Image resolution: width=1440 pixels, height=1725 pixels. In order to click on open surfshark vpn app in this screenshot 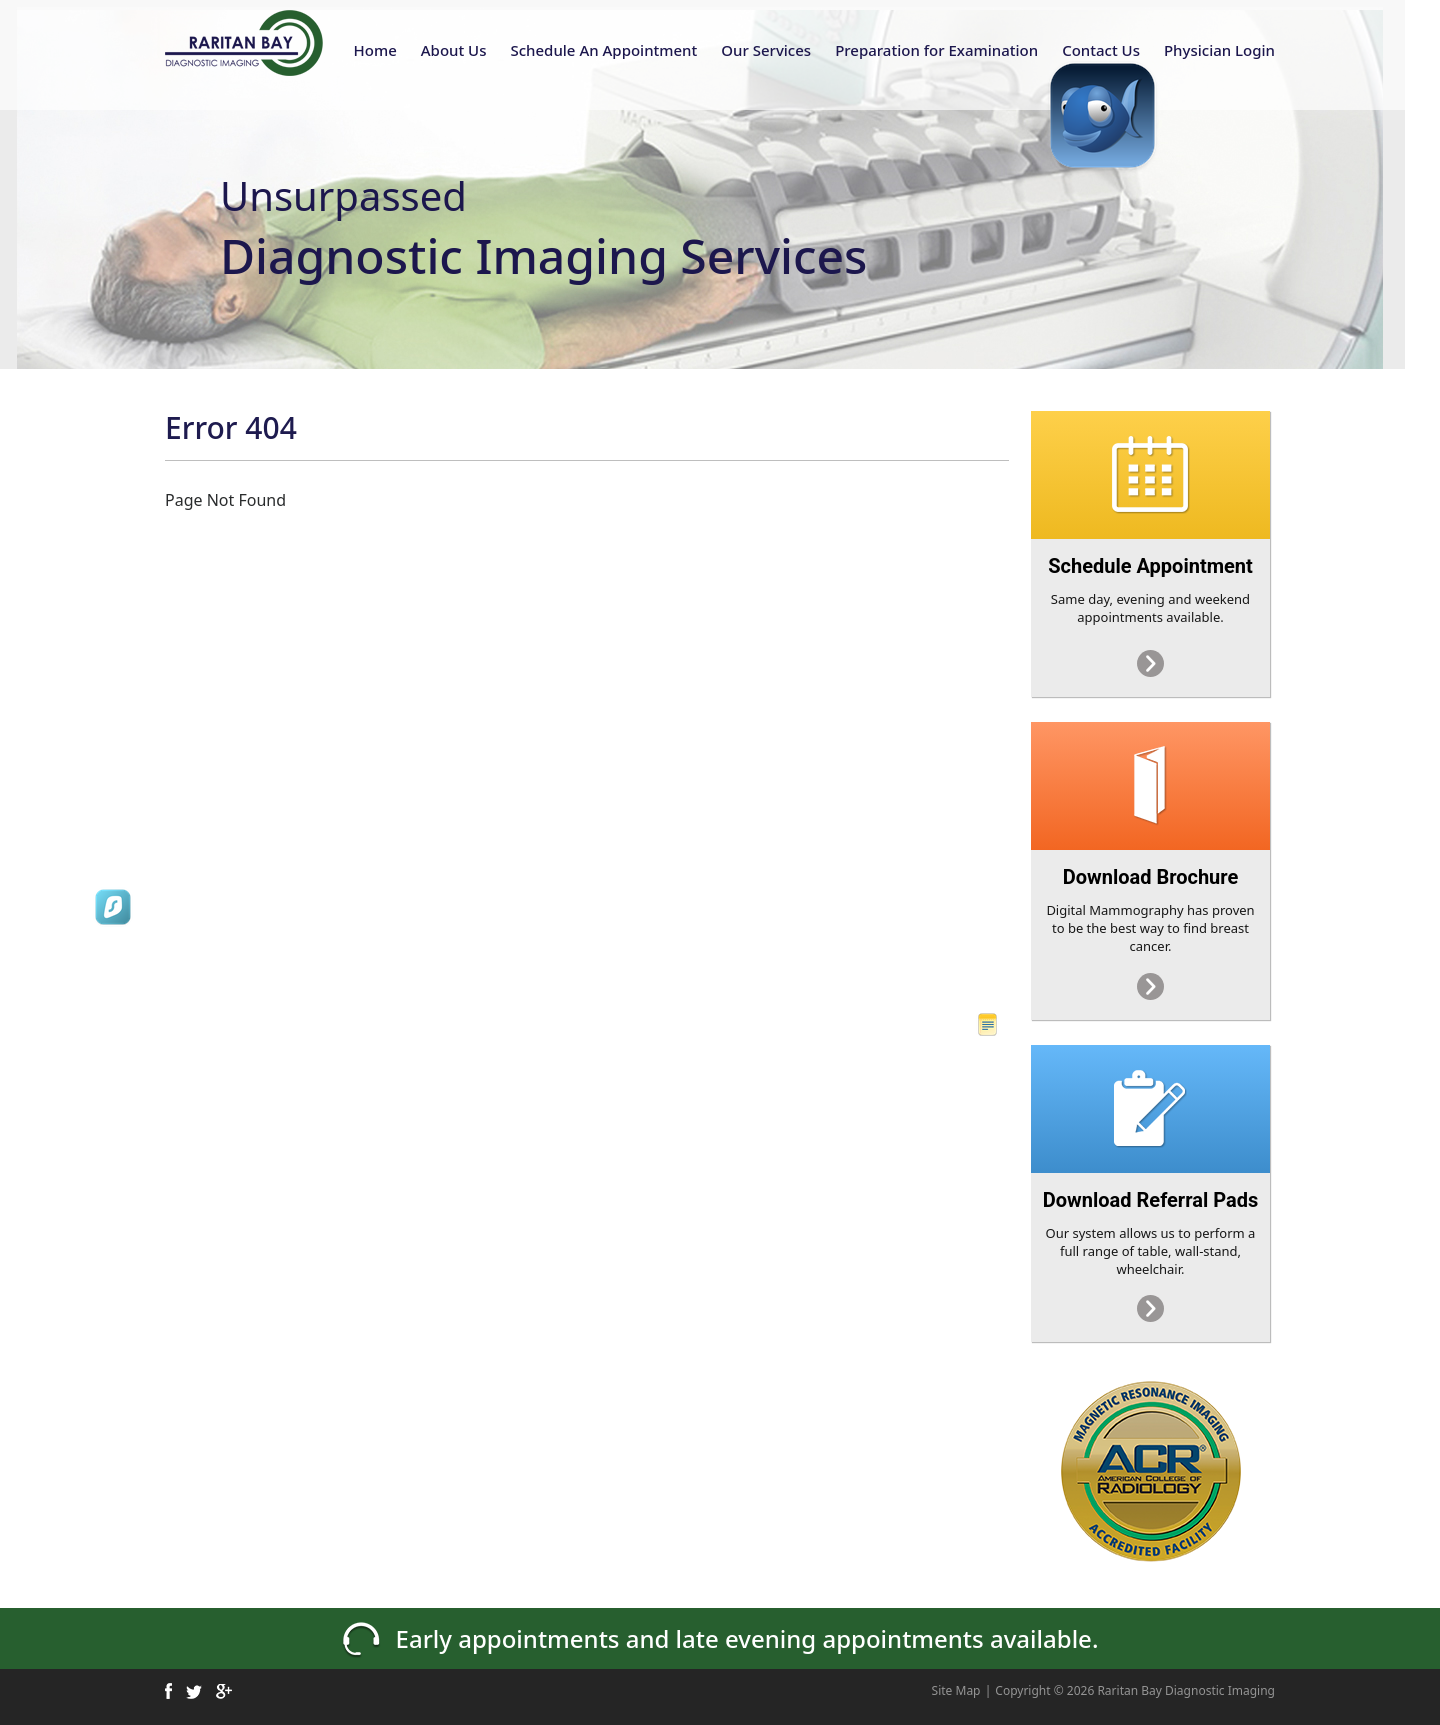, I will do `click(113, 907)`.